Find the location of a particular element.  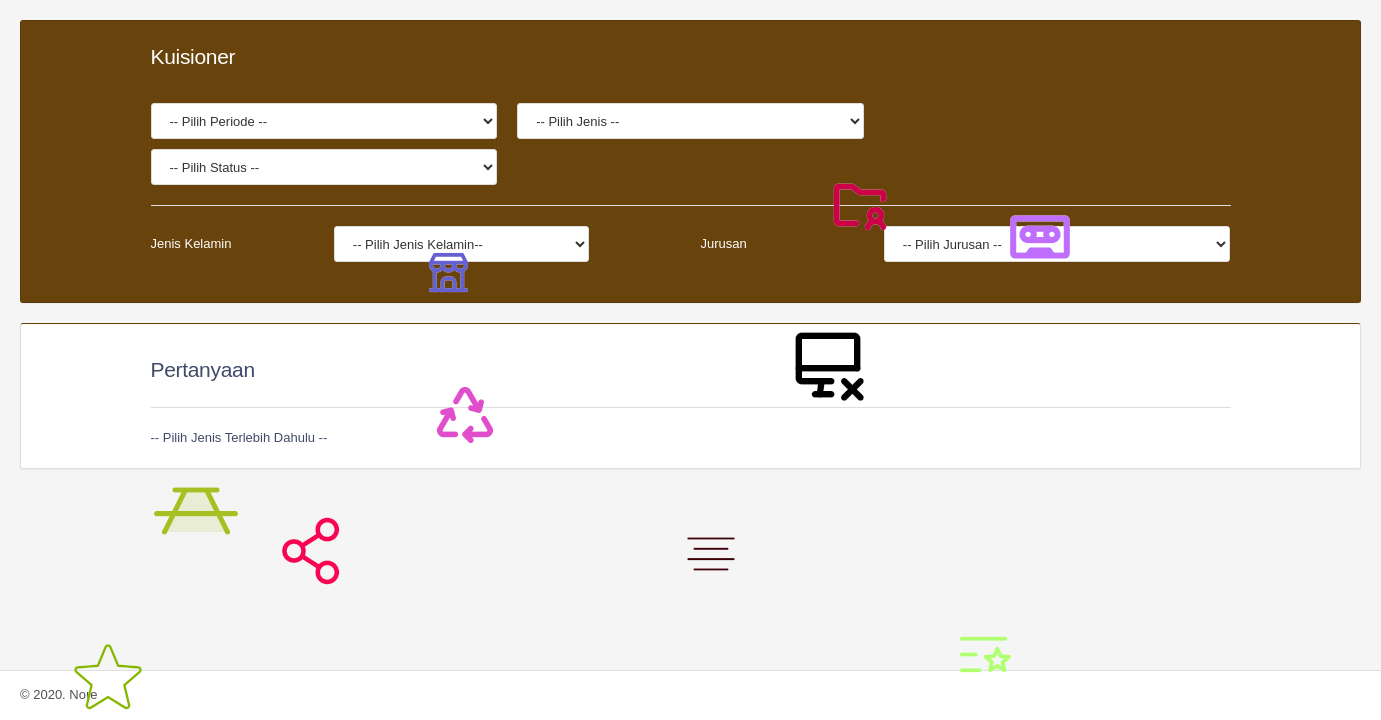

view your favorites list is located at coordinates (983, 654).